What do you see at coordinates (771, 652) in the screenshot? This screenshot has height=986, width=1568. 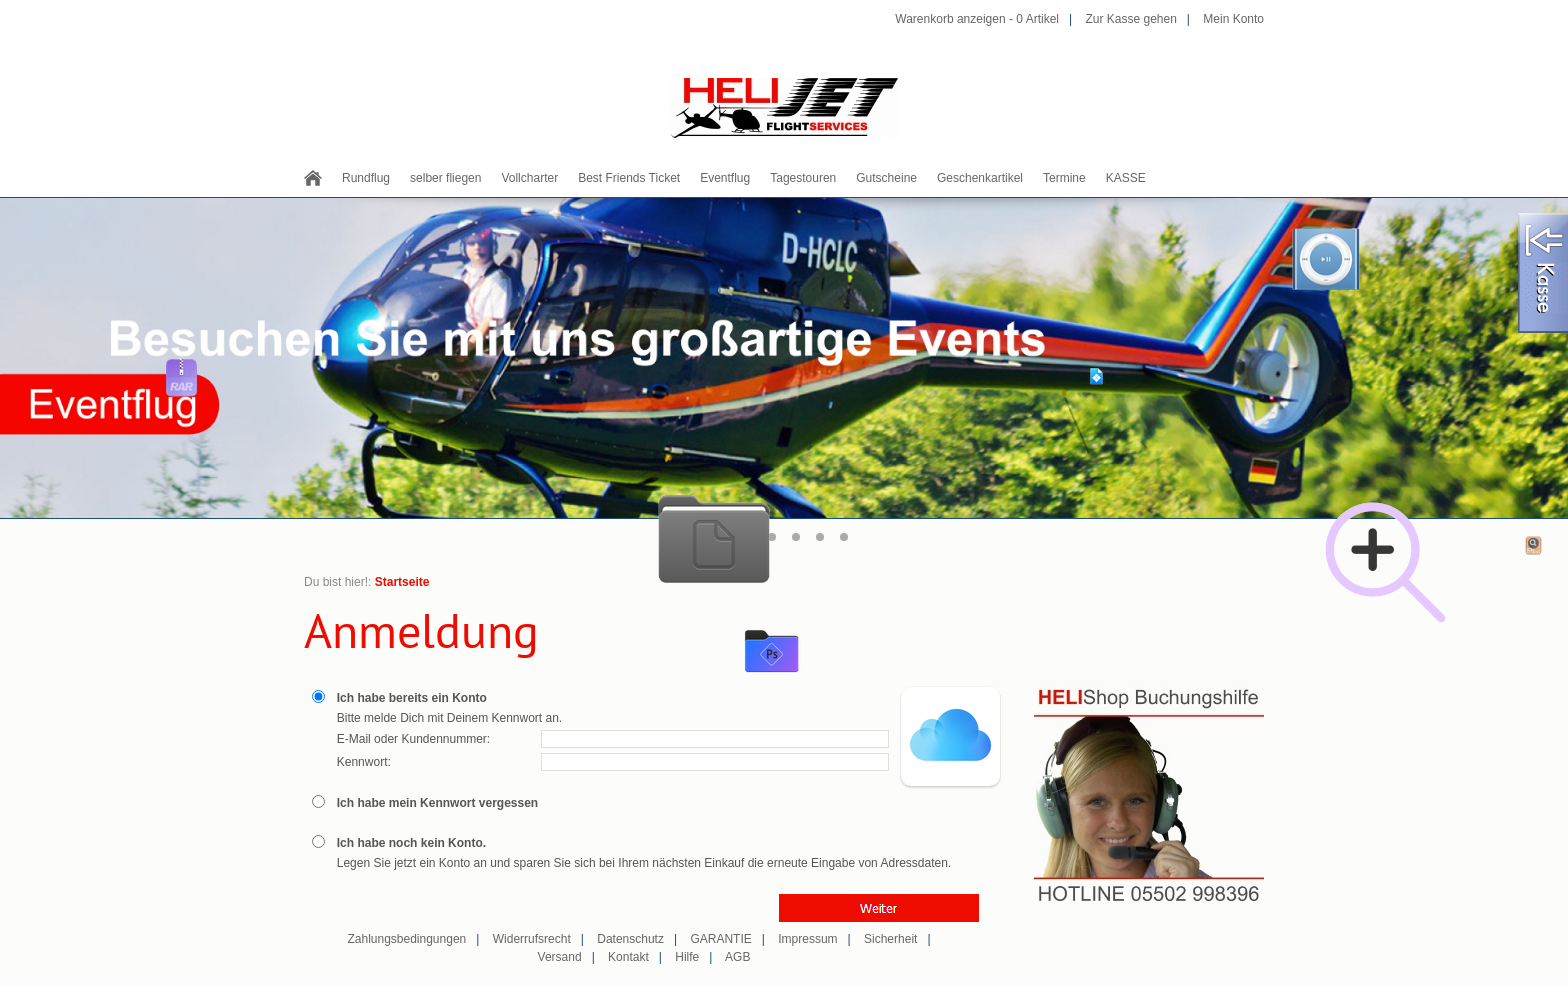 I see `open folder containing adobe photoshop express files` at bounding box center [771, 652].